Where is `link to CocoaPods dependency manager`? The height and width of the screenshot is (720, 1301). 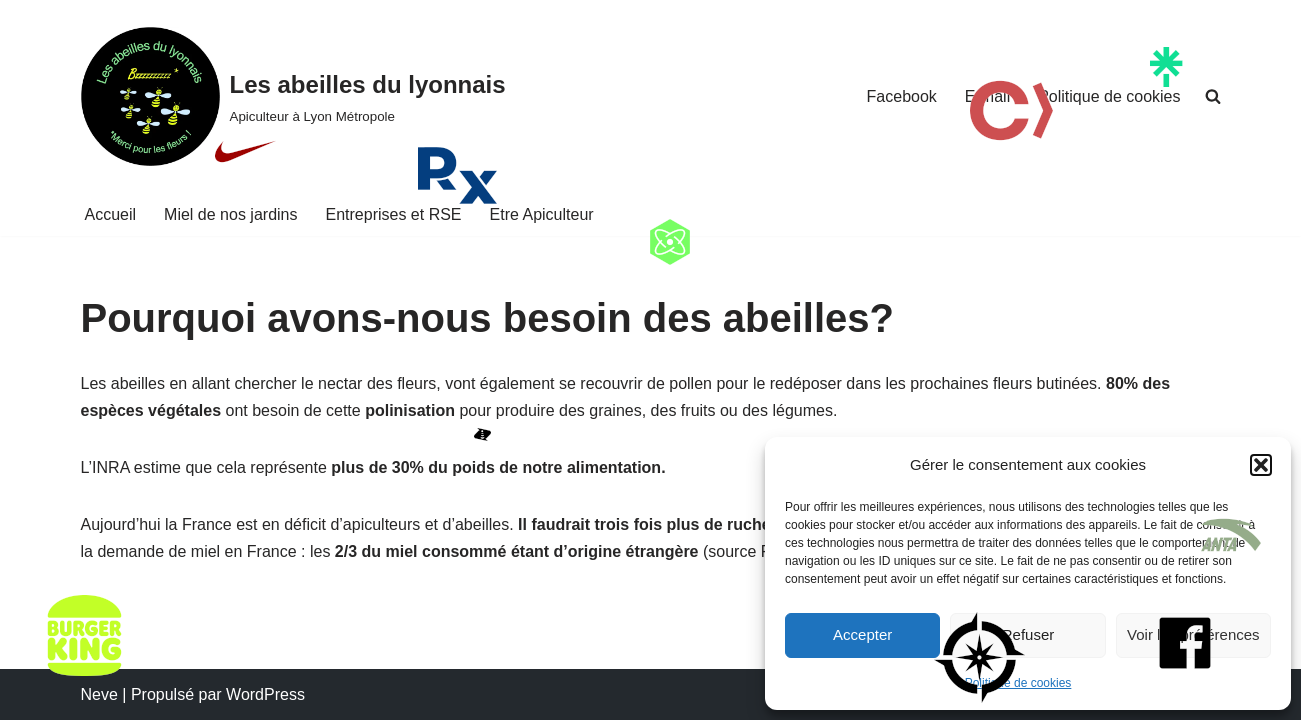
link to CocoaPods dependency manager is located at coordinates (1011, 110).